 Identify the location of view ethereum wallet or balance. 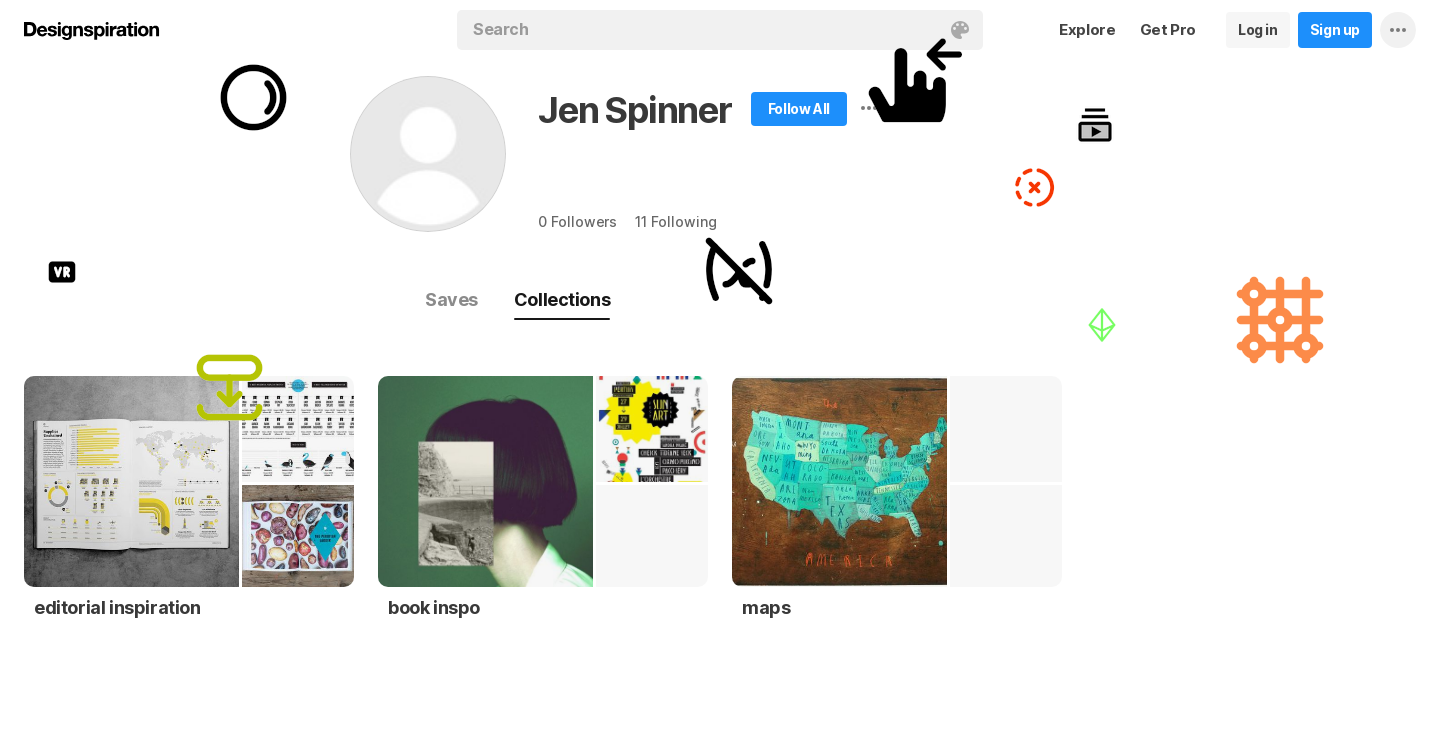
(1102, 325).